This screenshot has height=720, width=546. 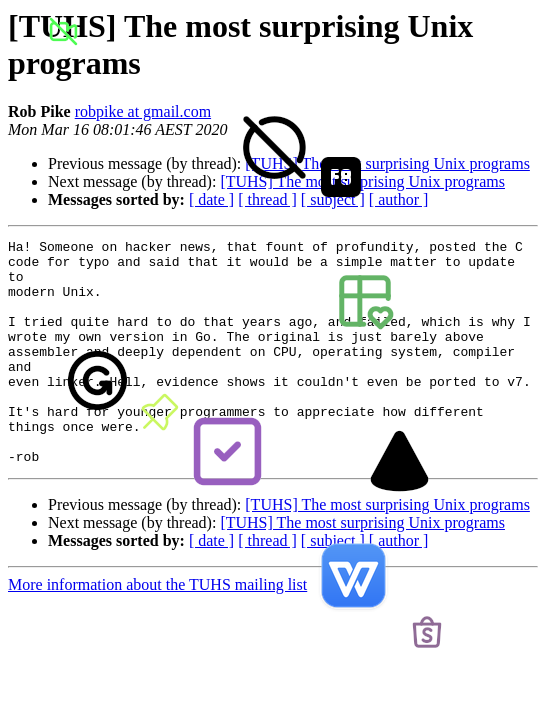 What do you see at coordinates (158, 413) in the screenshot?
I see `pin an item to keep it visible` at bounding box center [158, 413].